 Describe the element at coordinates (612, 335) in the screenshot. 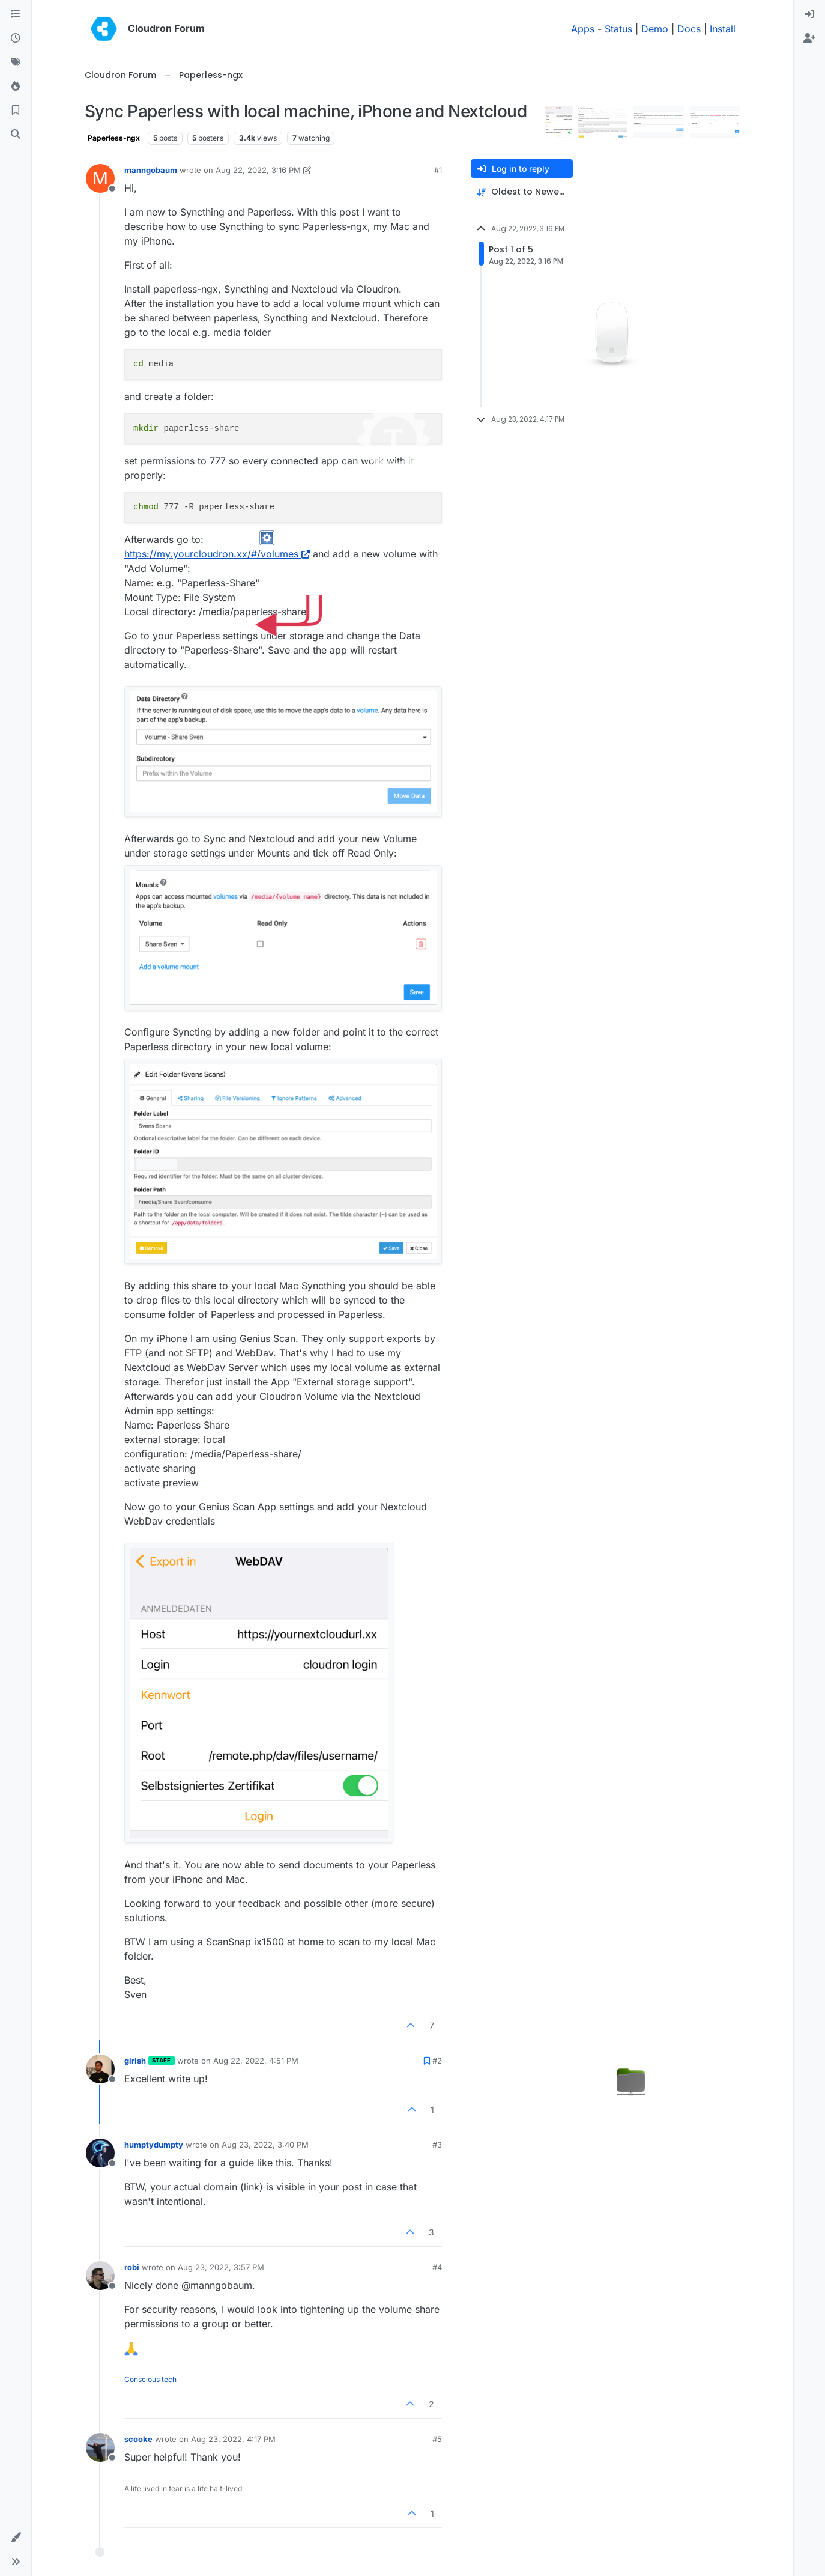

I see `connect or manage apple magic mouse via bluetooth` at that location.